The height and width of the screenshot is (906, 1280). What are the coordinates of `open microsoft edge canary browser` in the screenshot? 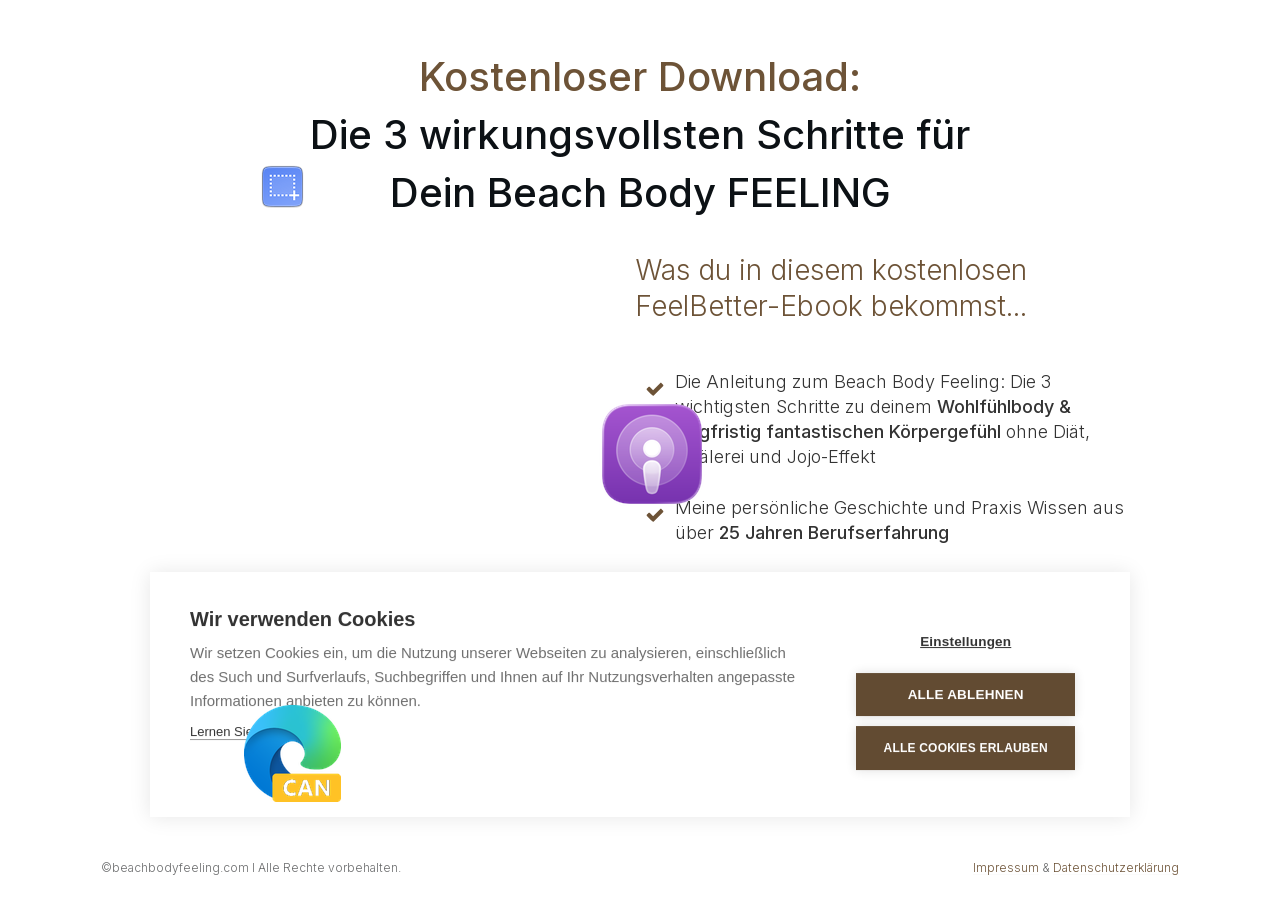 It's located at (292, 753).